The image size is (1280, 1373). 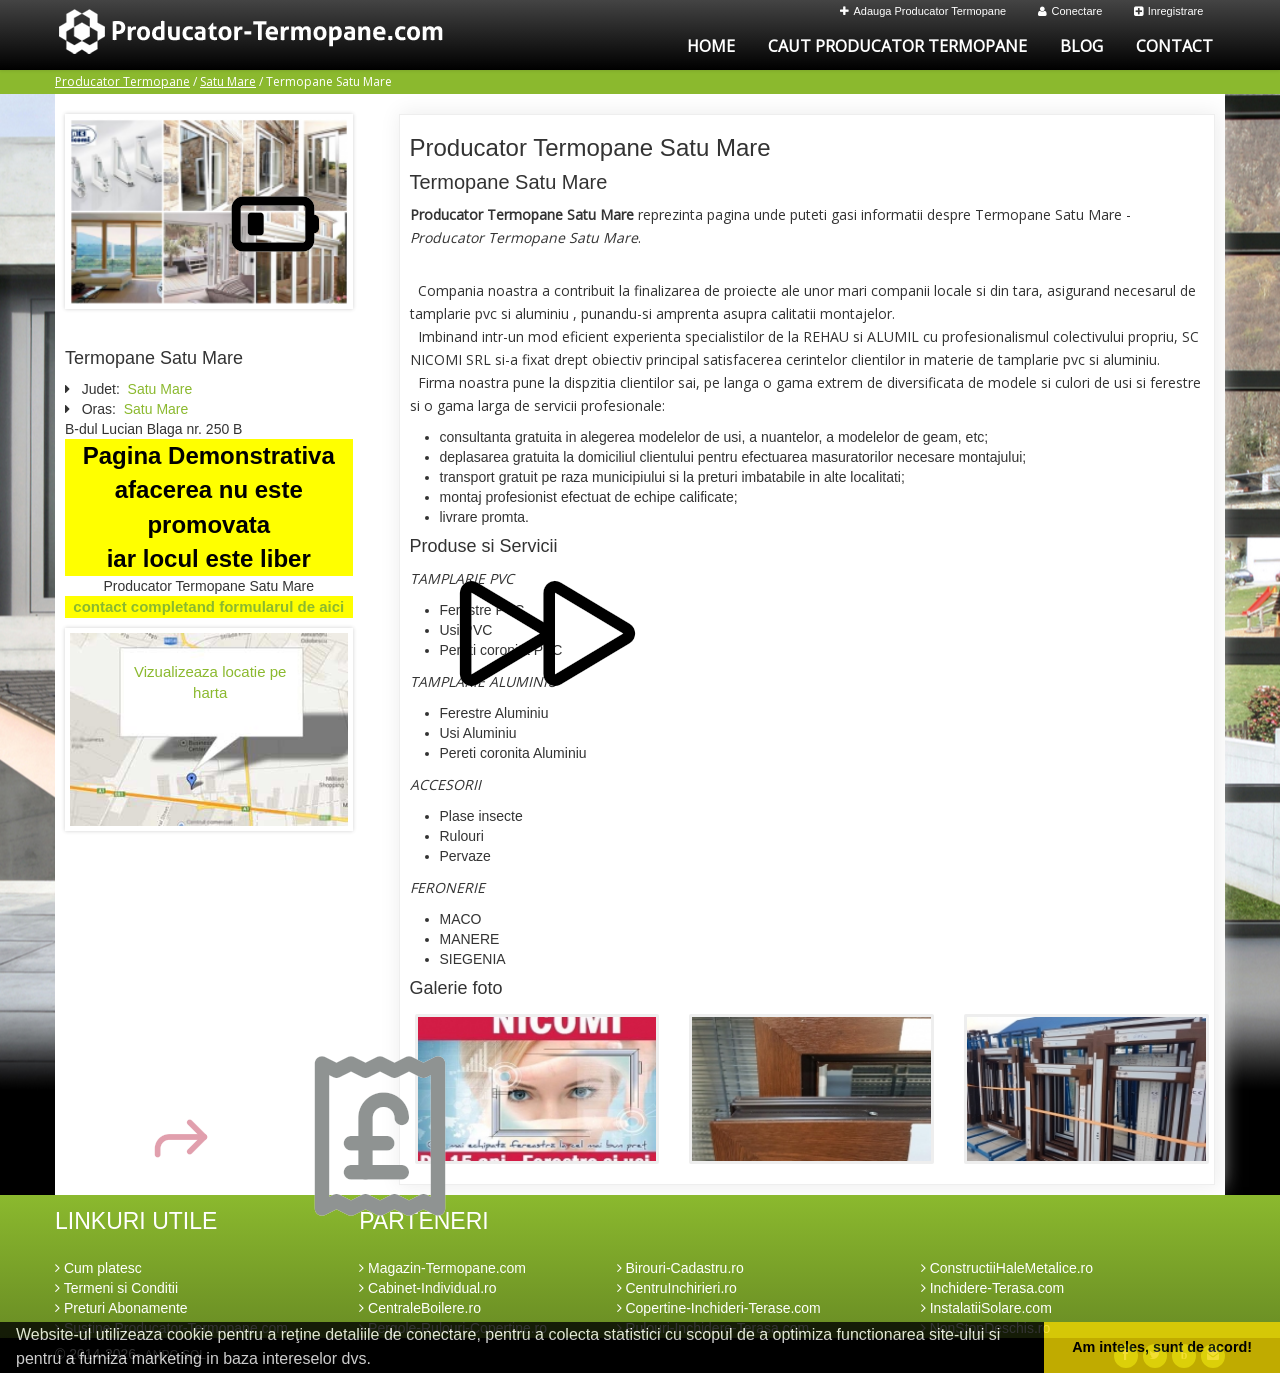 I want to click on skip to the next track, so click(x=547, y=633).